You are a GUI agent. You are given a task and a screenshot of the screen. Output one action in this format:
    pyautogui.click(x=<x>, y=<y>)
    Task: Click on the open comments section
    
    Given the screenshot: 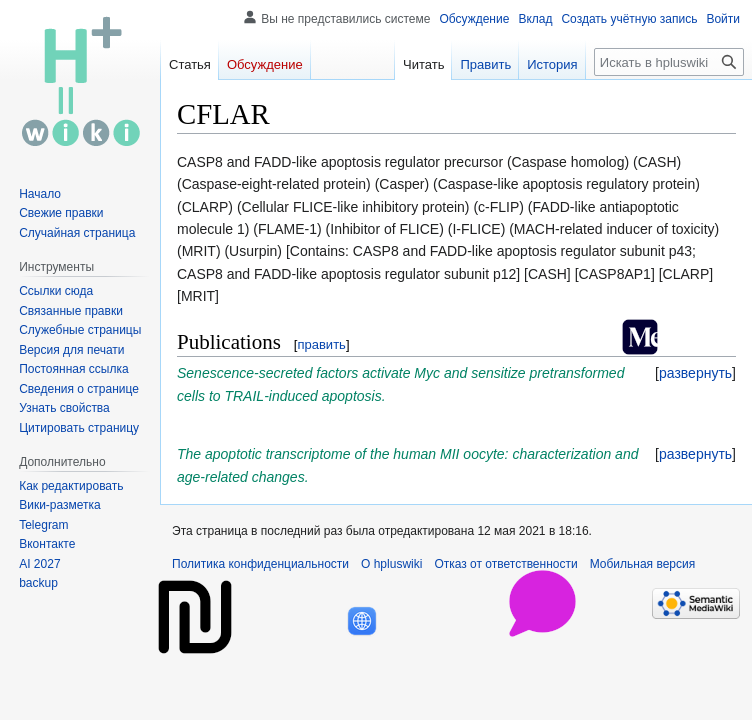 What is the action you would take?
    pyautogui.click(x=542, y=603)
    